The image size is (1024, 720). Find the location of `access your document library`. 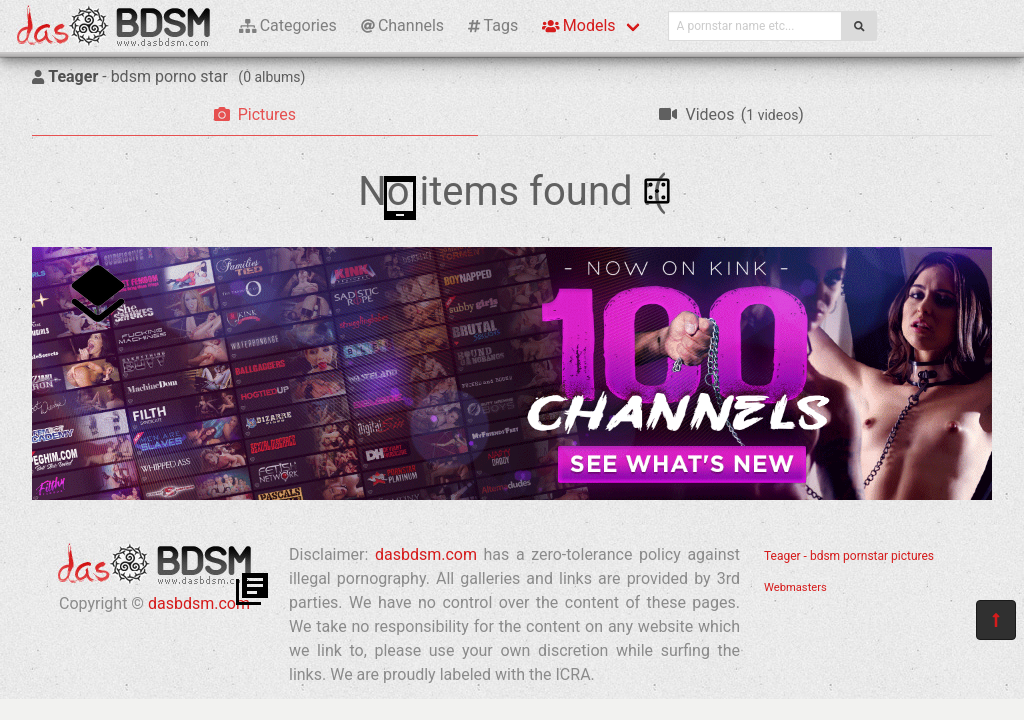

access your document library is located at coordinates (252, 589).